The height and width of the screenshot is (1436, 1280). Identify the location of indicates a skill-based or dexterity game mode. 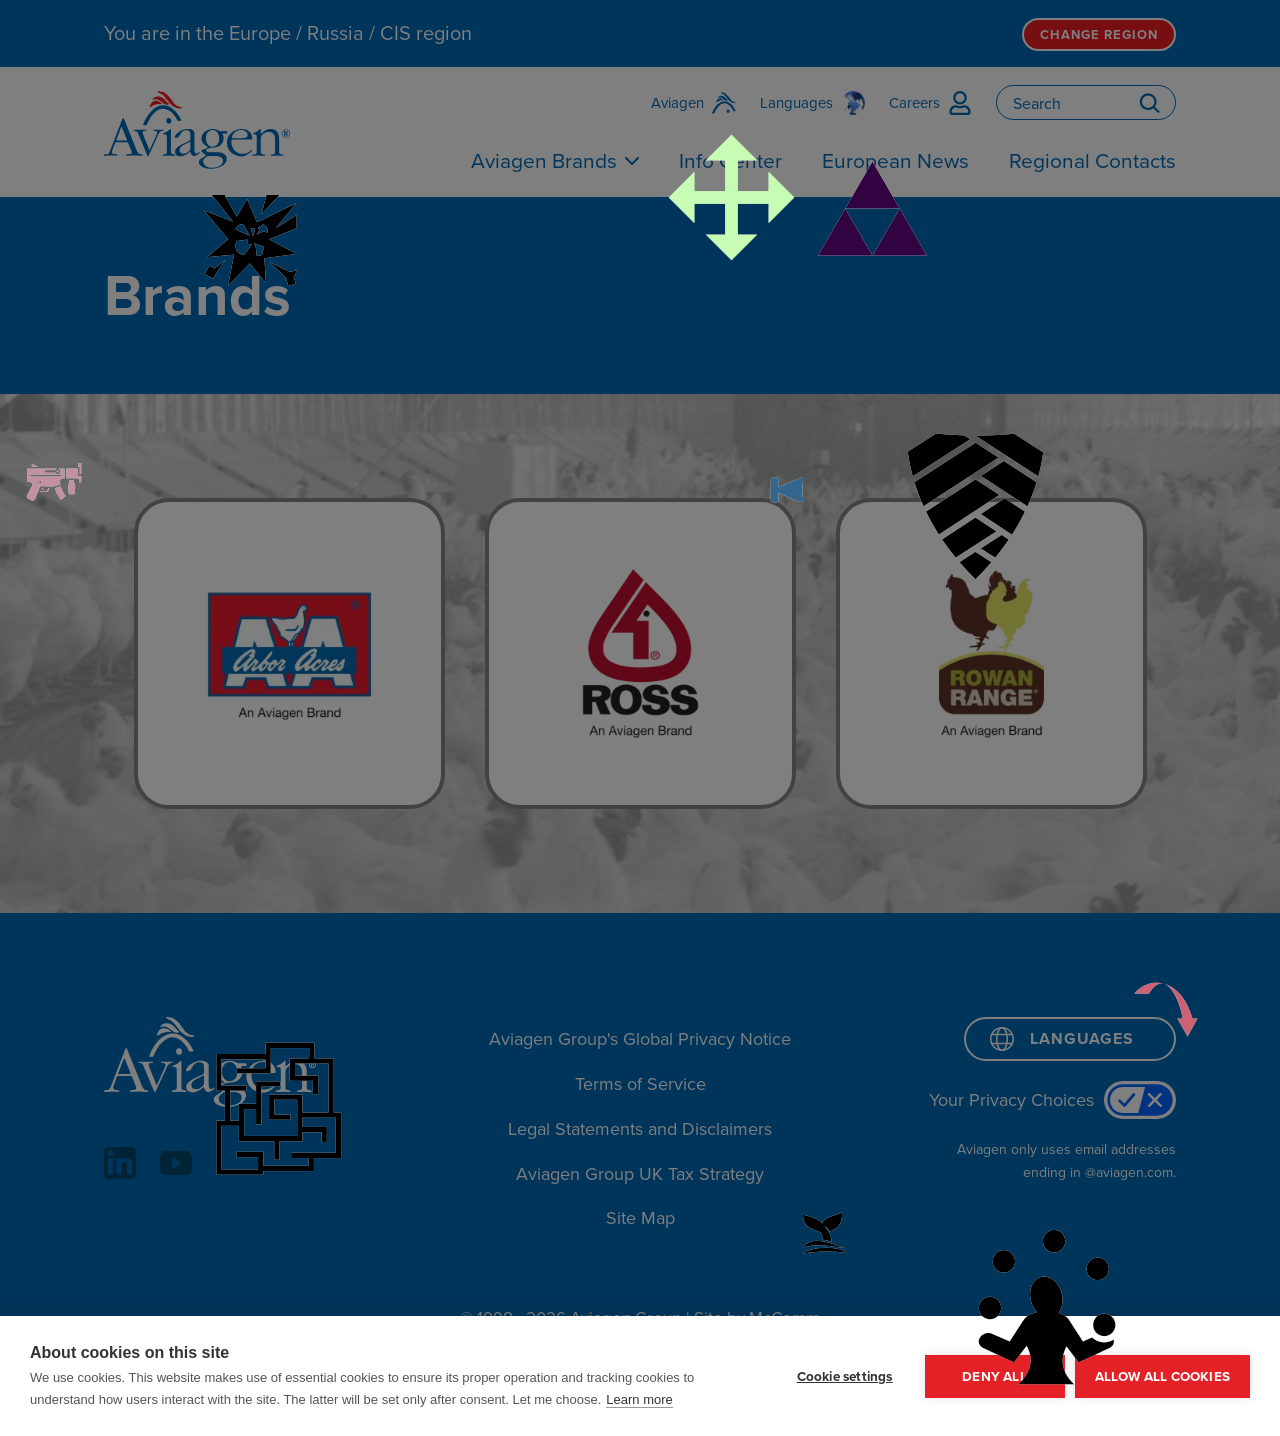
(1045, 1307).